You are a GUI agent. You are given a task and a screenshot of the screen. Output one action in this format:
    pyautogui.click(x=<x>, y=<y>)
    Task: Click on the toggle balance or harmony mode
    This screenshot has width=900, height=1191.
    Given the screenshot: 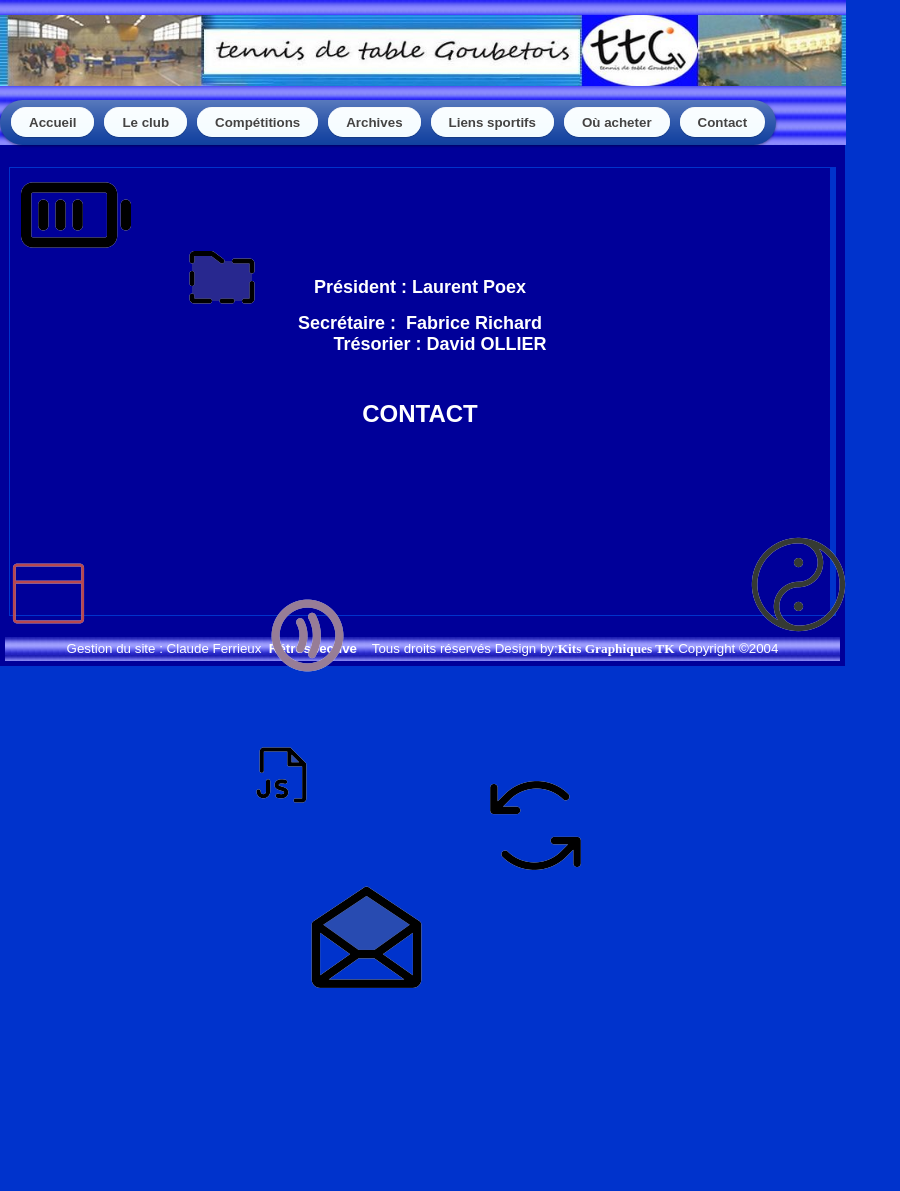 What is the action you would take?
    pyautogui.click(x=798, y=584)
    